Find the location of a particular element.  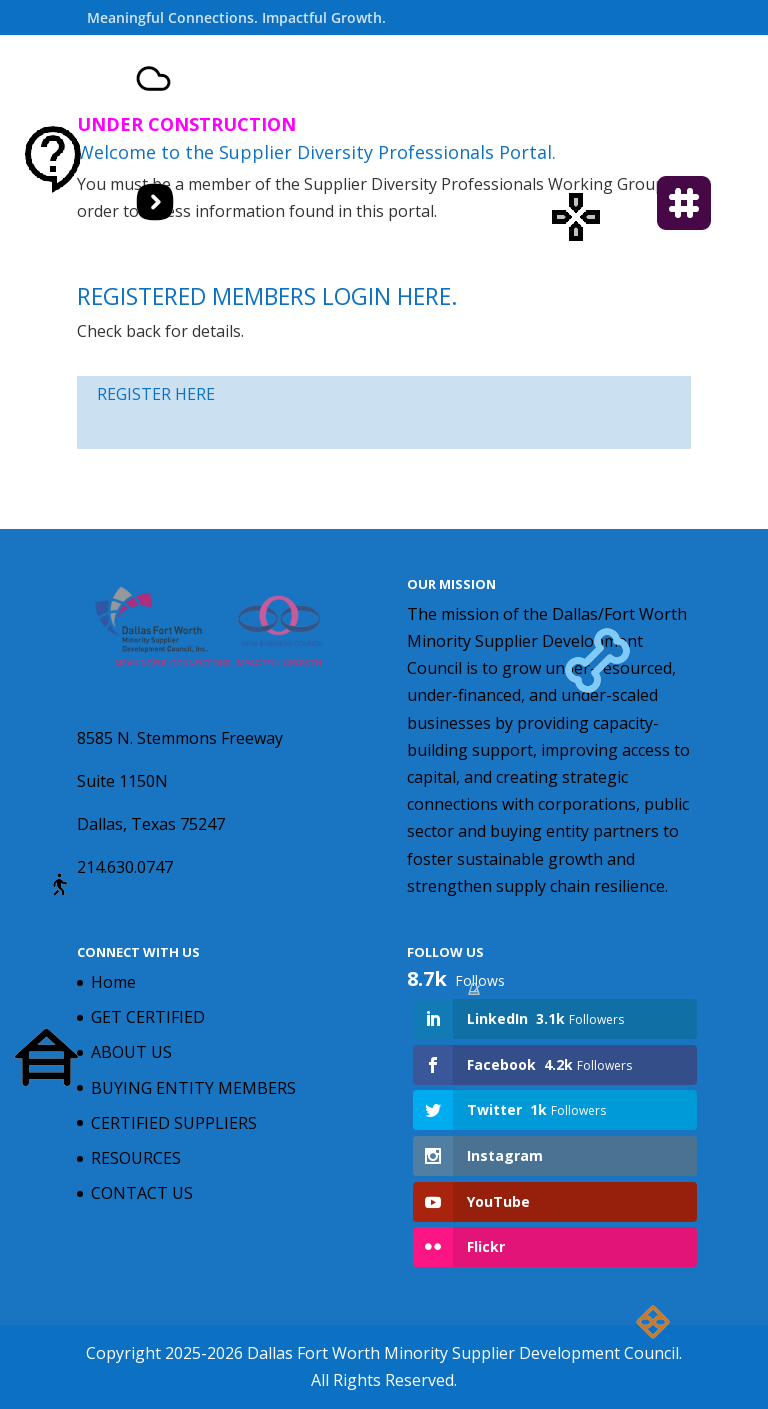

contact customer support is located at coordinates (54, 158).